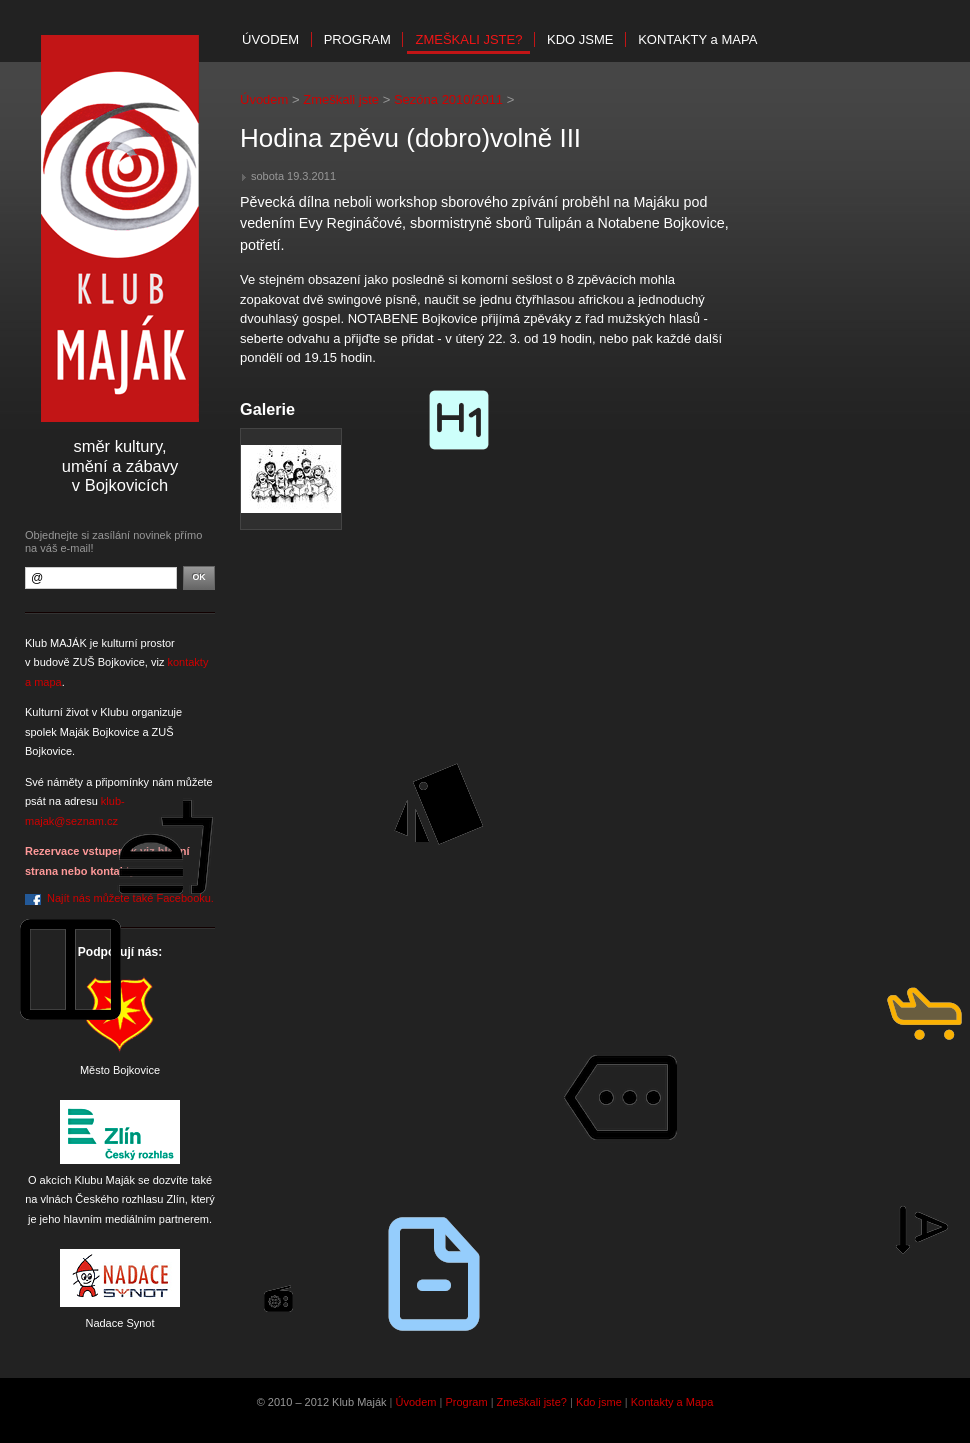  What do you see at coordinates (166, 847) in the screenshot?
I see `find nearby fast food restaurants` at bounding box center [166, 847].